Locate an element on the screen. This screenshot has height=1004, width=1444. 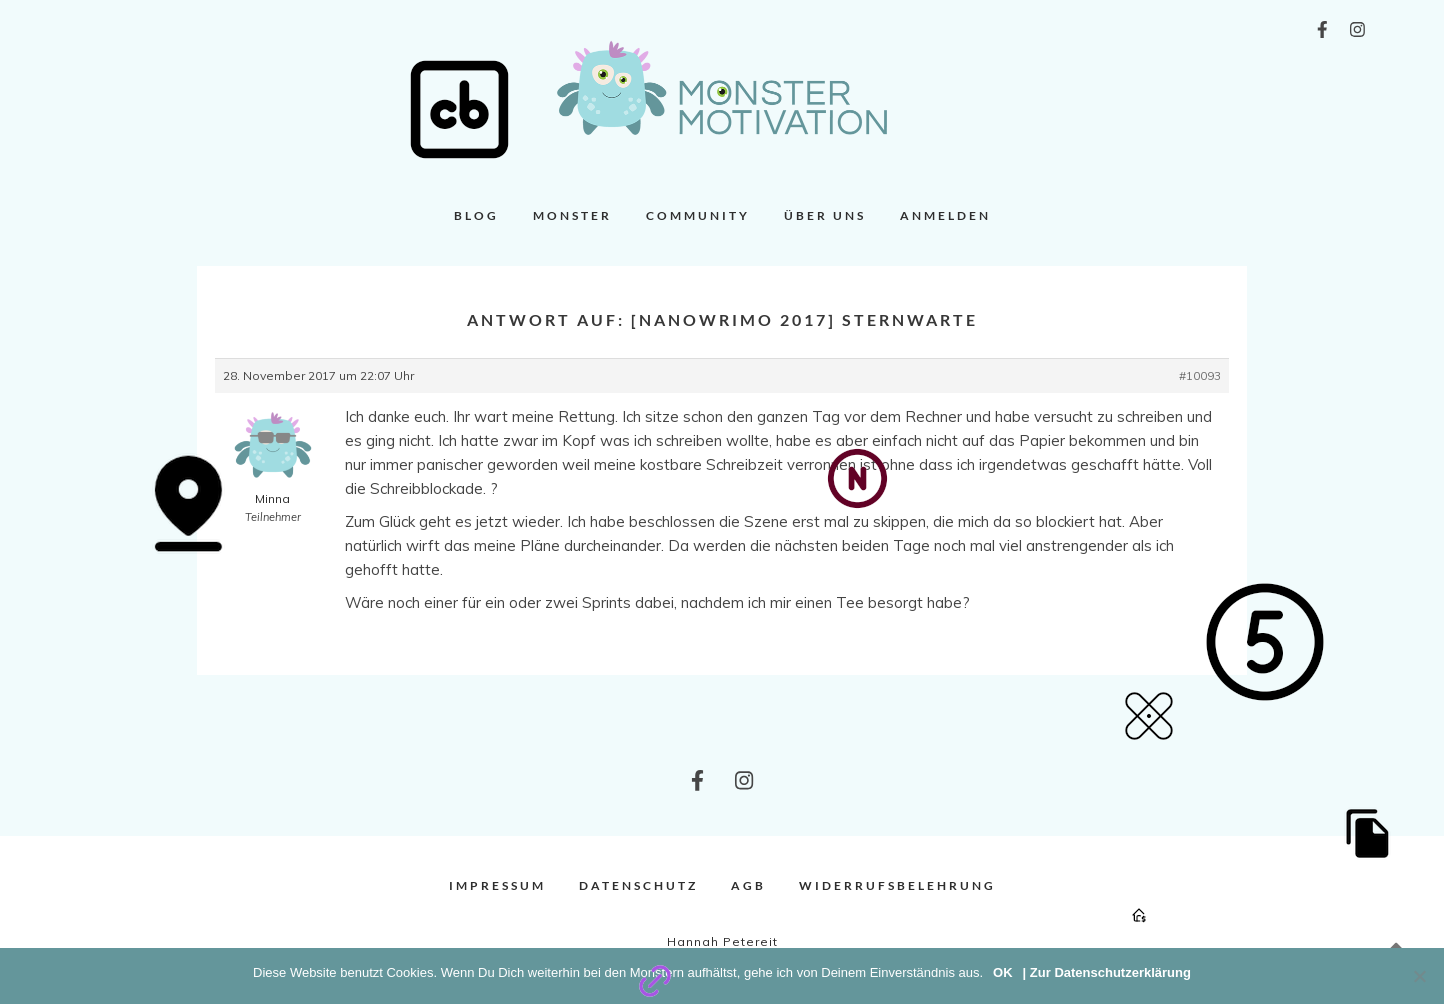
copy file to clipboard is located at coordinates (1368, 833).